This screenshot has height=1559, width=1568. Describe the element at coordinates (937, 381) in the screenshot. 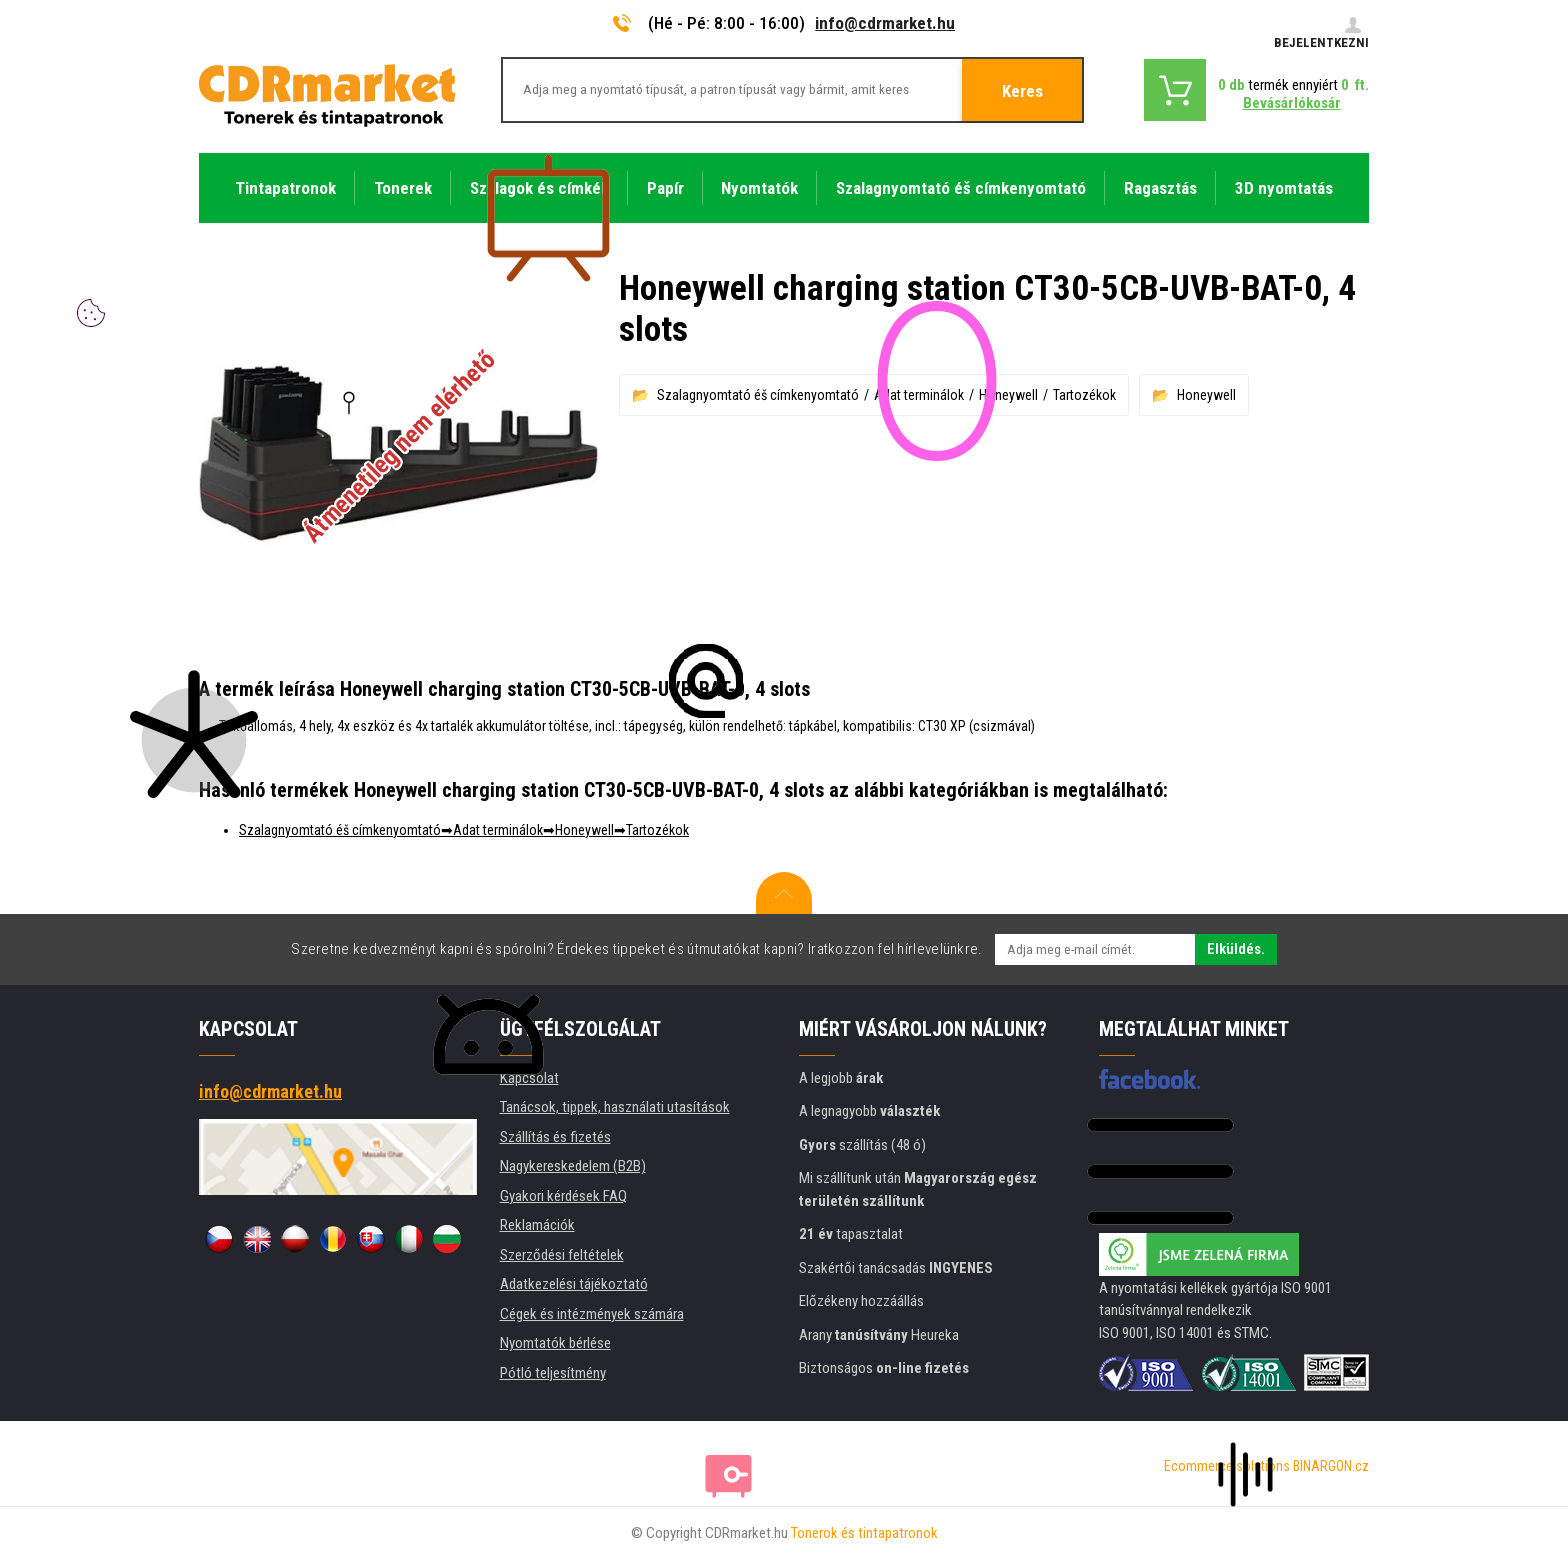

I see `indicates zero items or empty count` at that location.